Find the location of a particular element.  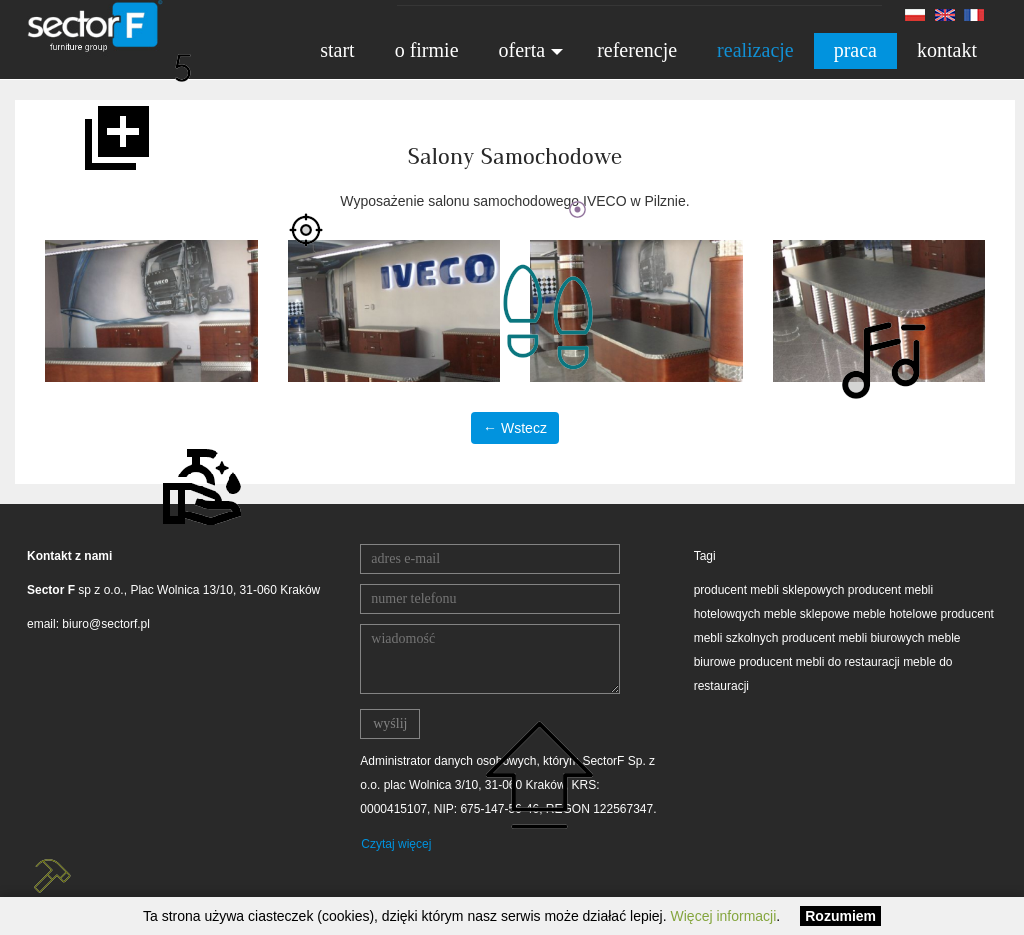

select this option (radio button) is located at coordinates (577, 209).